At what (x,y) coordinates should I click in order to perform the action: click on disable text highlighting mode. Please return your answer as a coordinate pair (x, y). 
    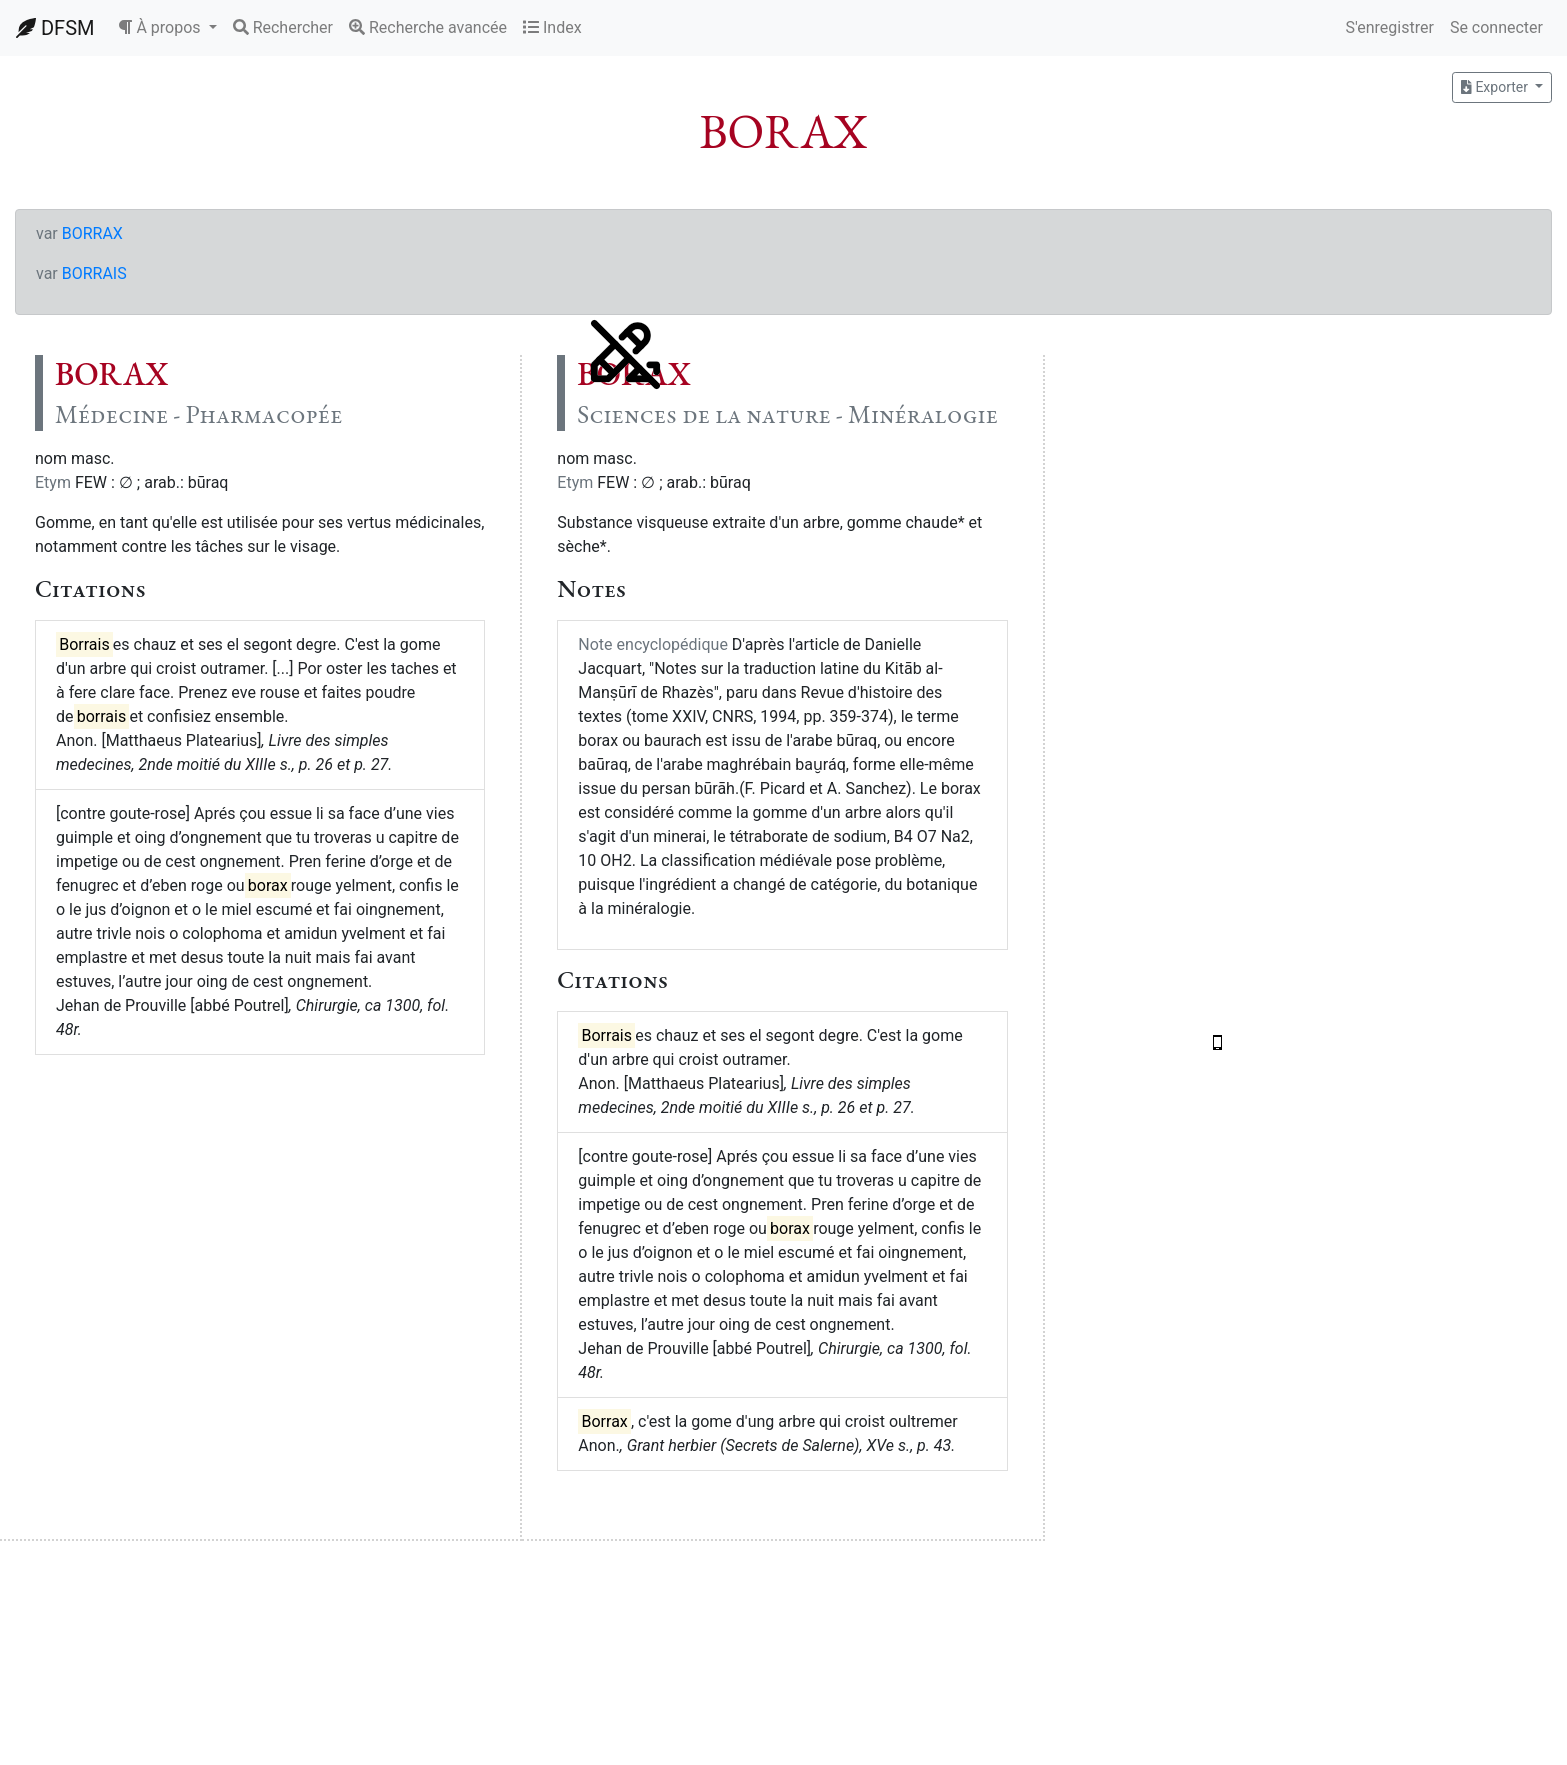
    Looking at the image, I should click on (625, 354).